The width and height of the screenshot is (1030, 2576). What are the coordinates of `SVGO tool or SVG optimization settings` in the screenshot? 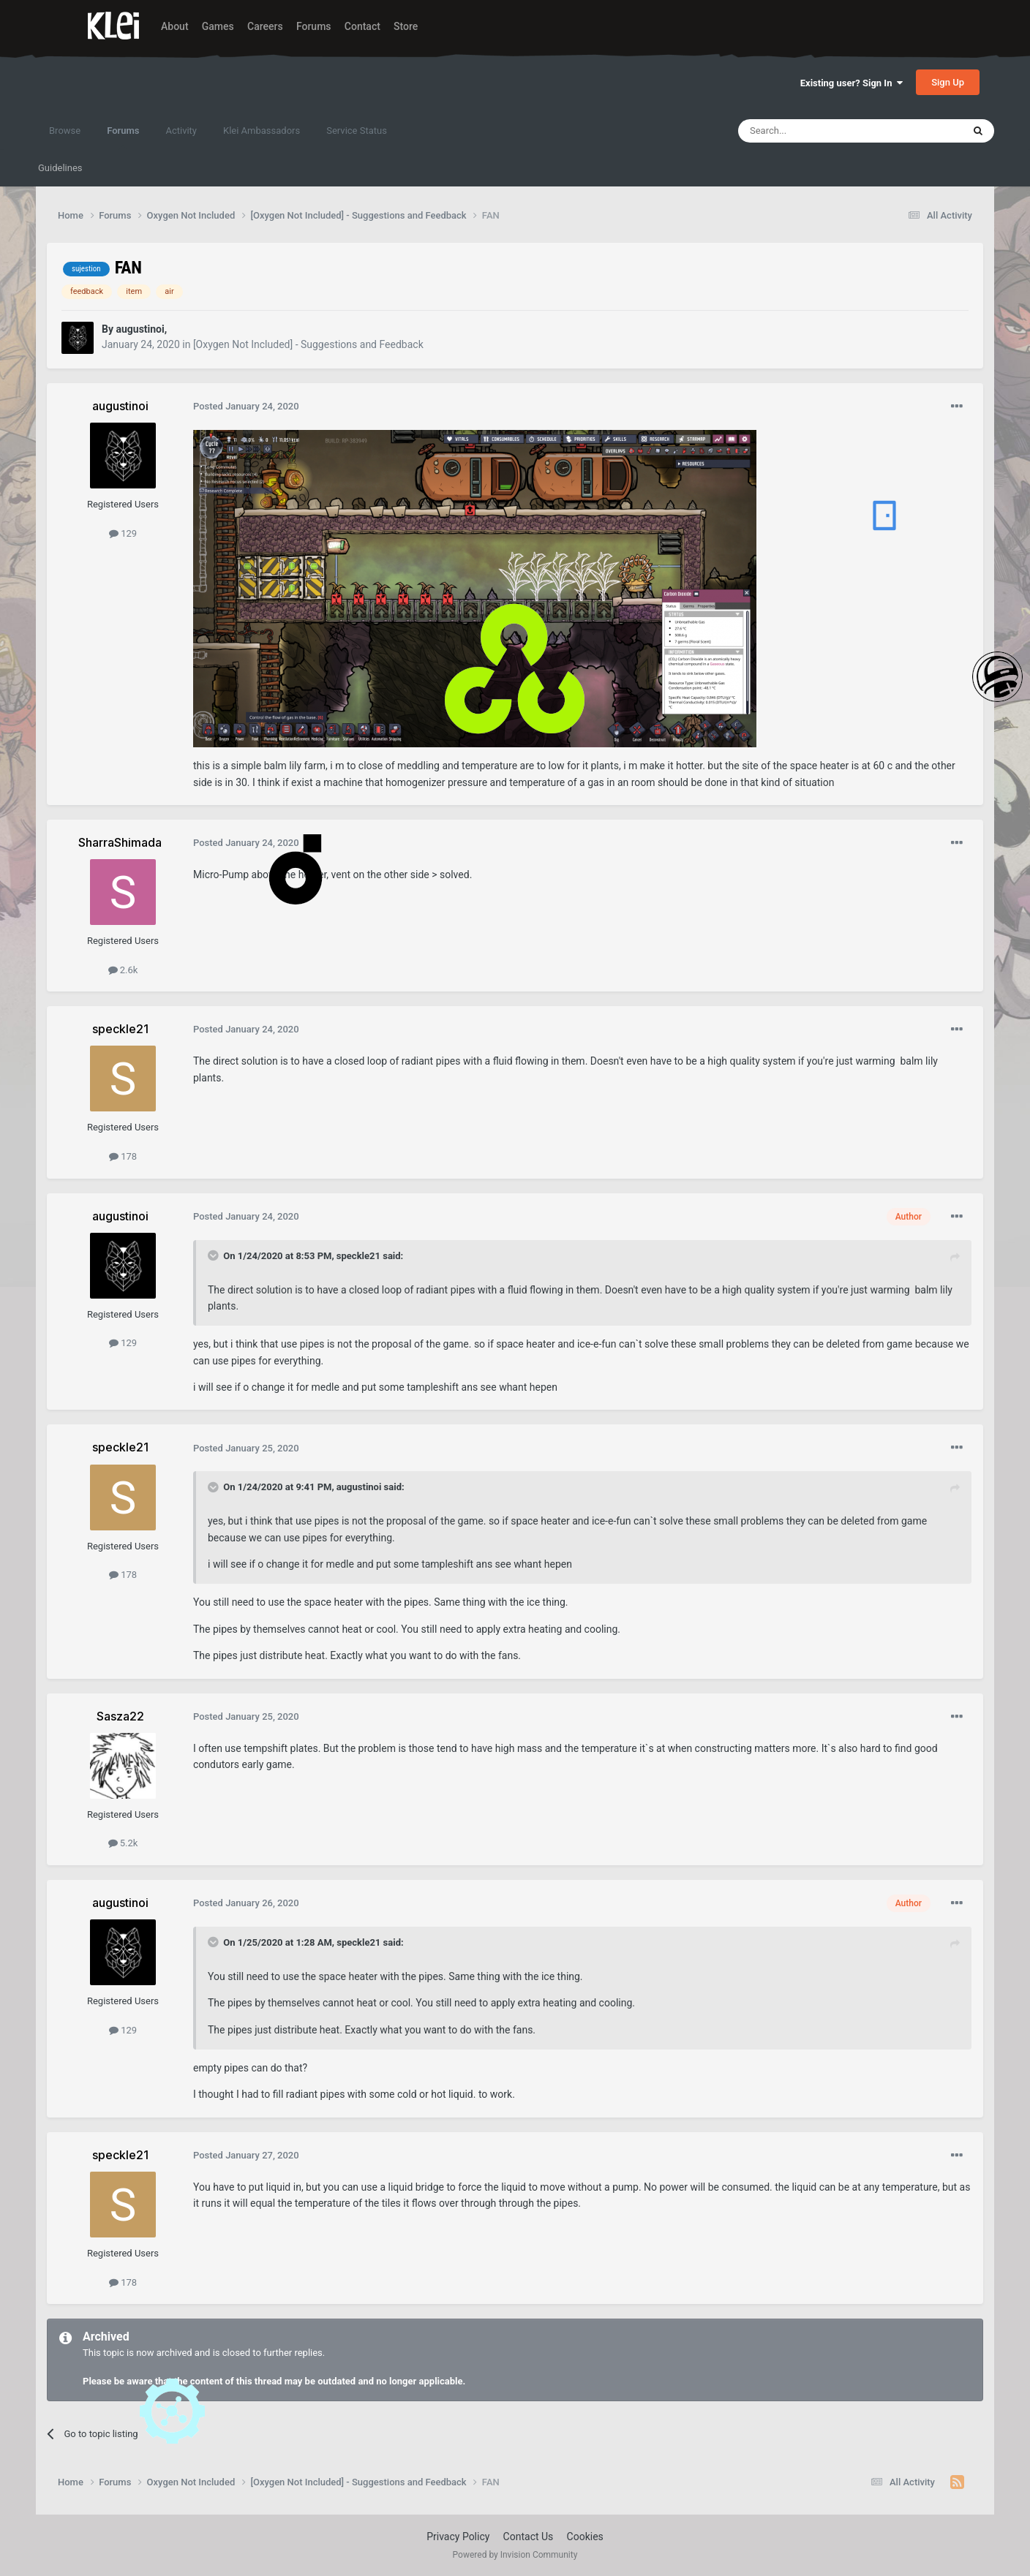 It's located at (172, 2411).